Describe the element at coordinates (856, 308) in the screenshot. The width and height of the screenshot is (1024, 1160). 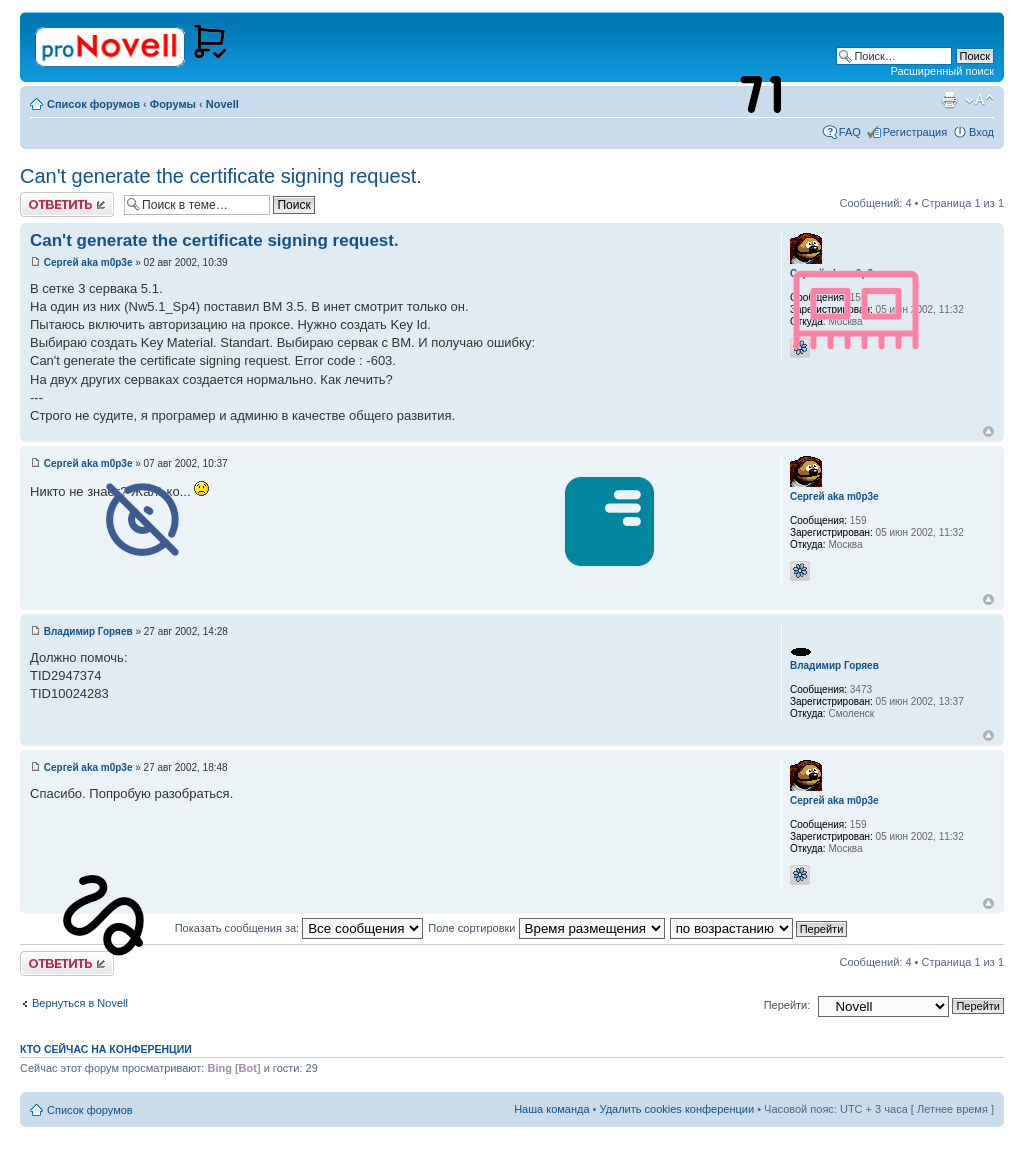
I see `view device memory or RAM usage` at that location.